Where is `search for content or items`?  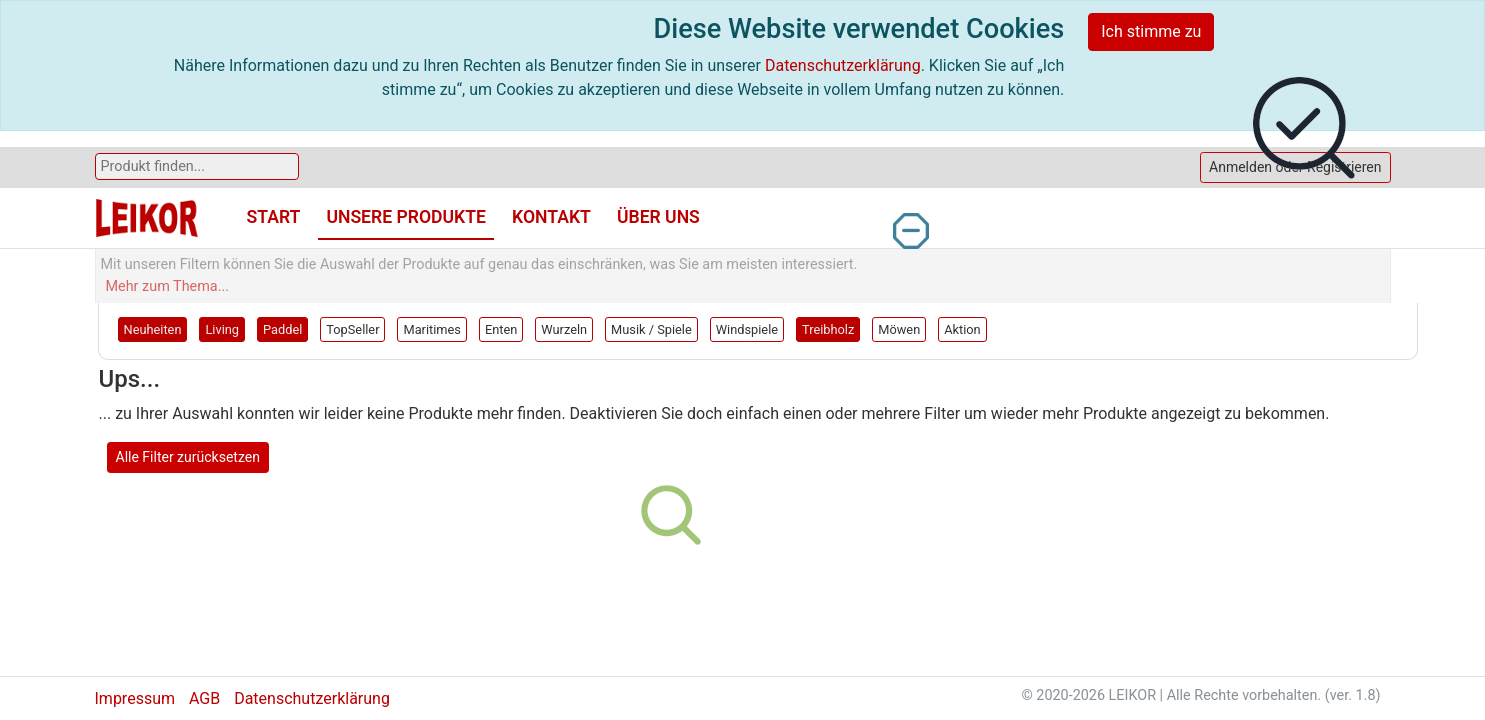
search for content or items is located at coordinates (671, 515).